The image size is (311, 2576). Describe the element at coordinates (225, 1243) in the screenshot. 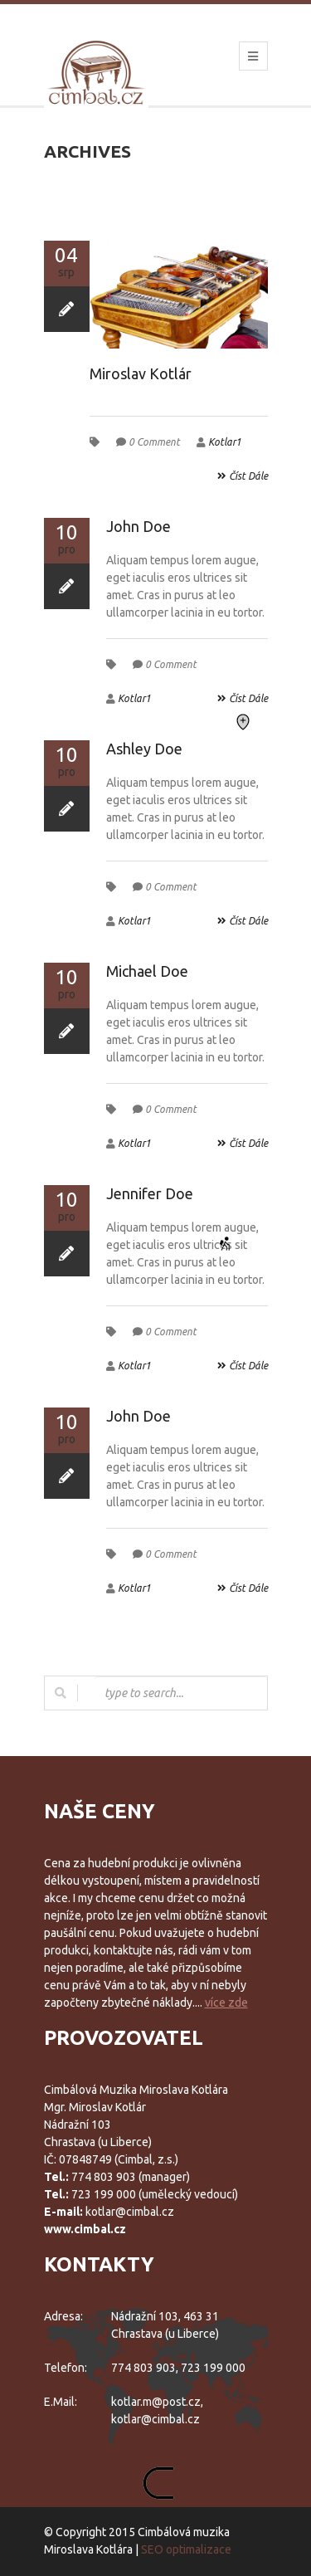

I see `access hiking trails or outdoor activities` at that location.